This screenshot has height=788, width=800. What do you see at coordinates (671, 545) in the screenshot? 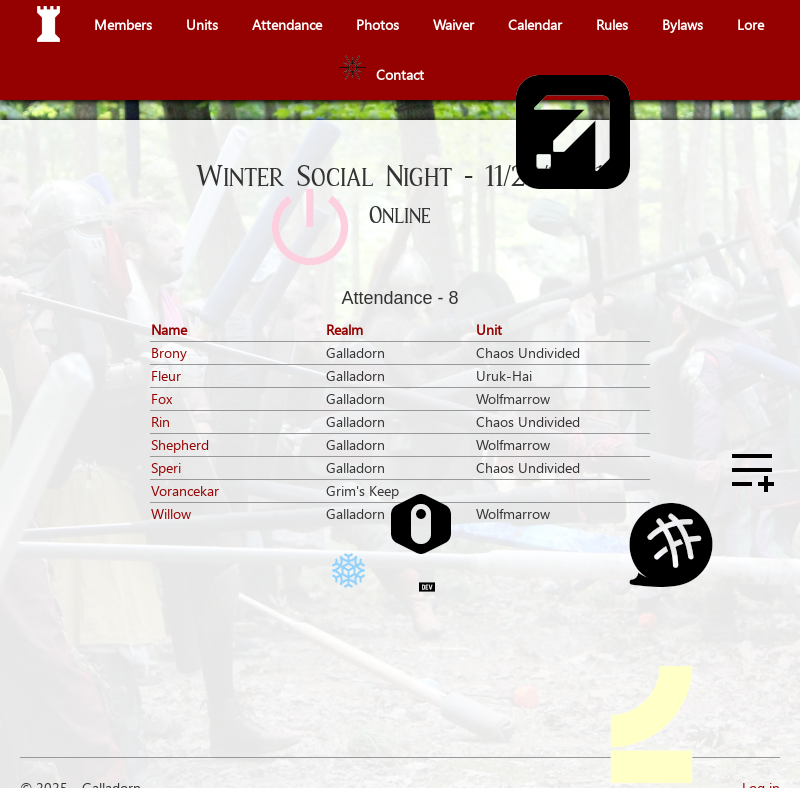
I see `visit the CodeNewbie community website` at bounding box center [671, 545].